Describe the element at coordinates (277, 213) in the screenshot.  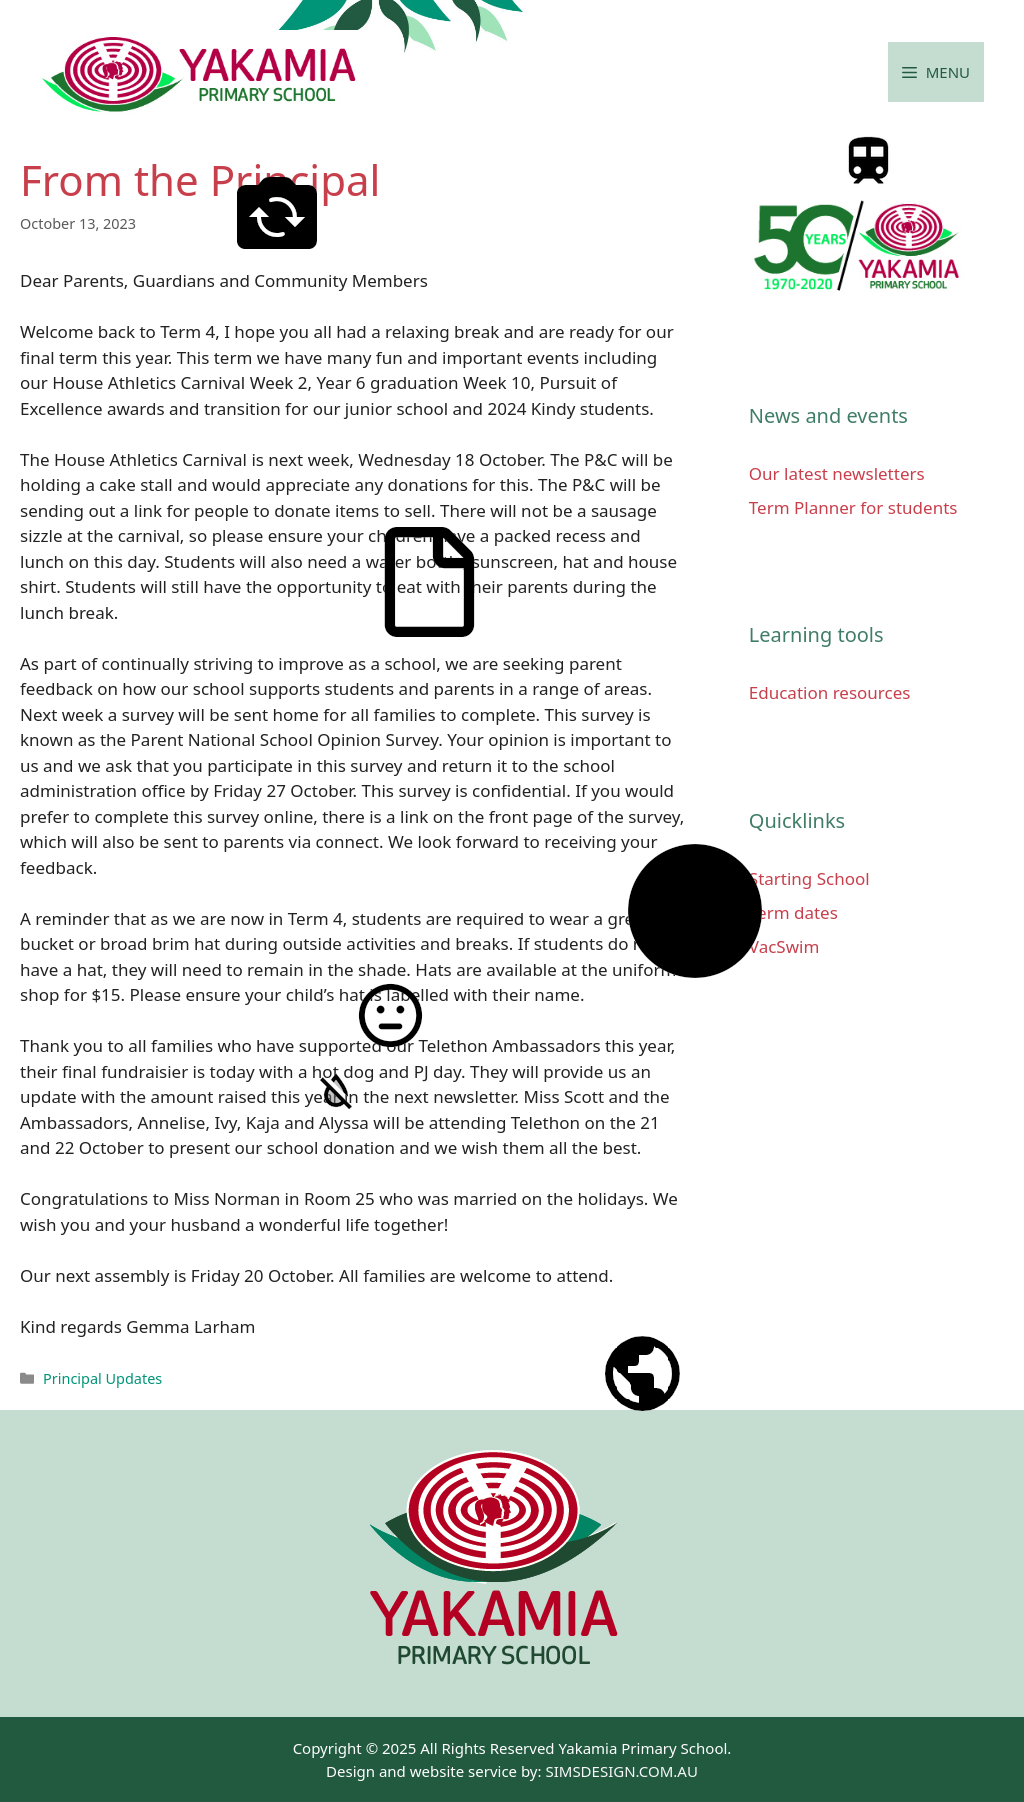
I see `switch between front and rear camera` at that location.